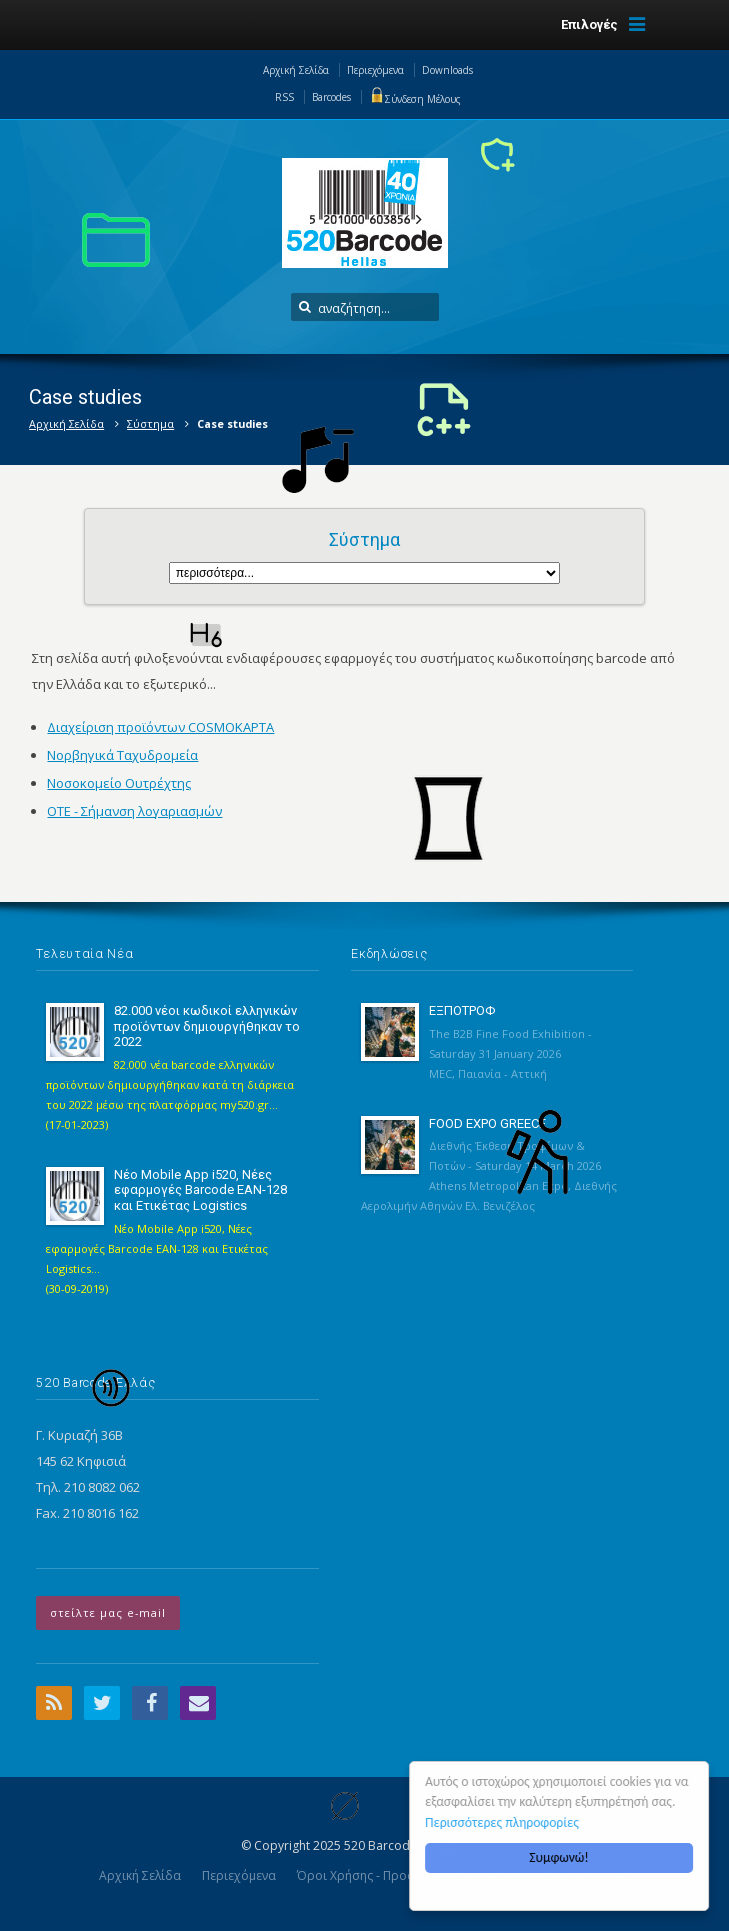  Describe the element at coordinates (497, 154) in the screenshot. I see `add new security protection` at that location.